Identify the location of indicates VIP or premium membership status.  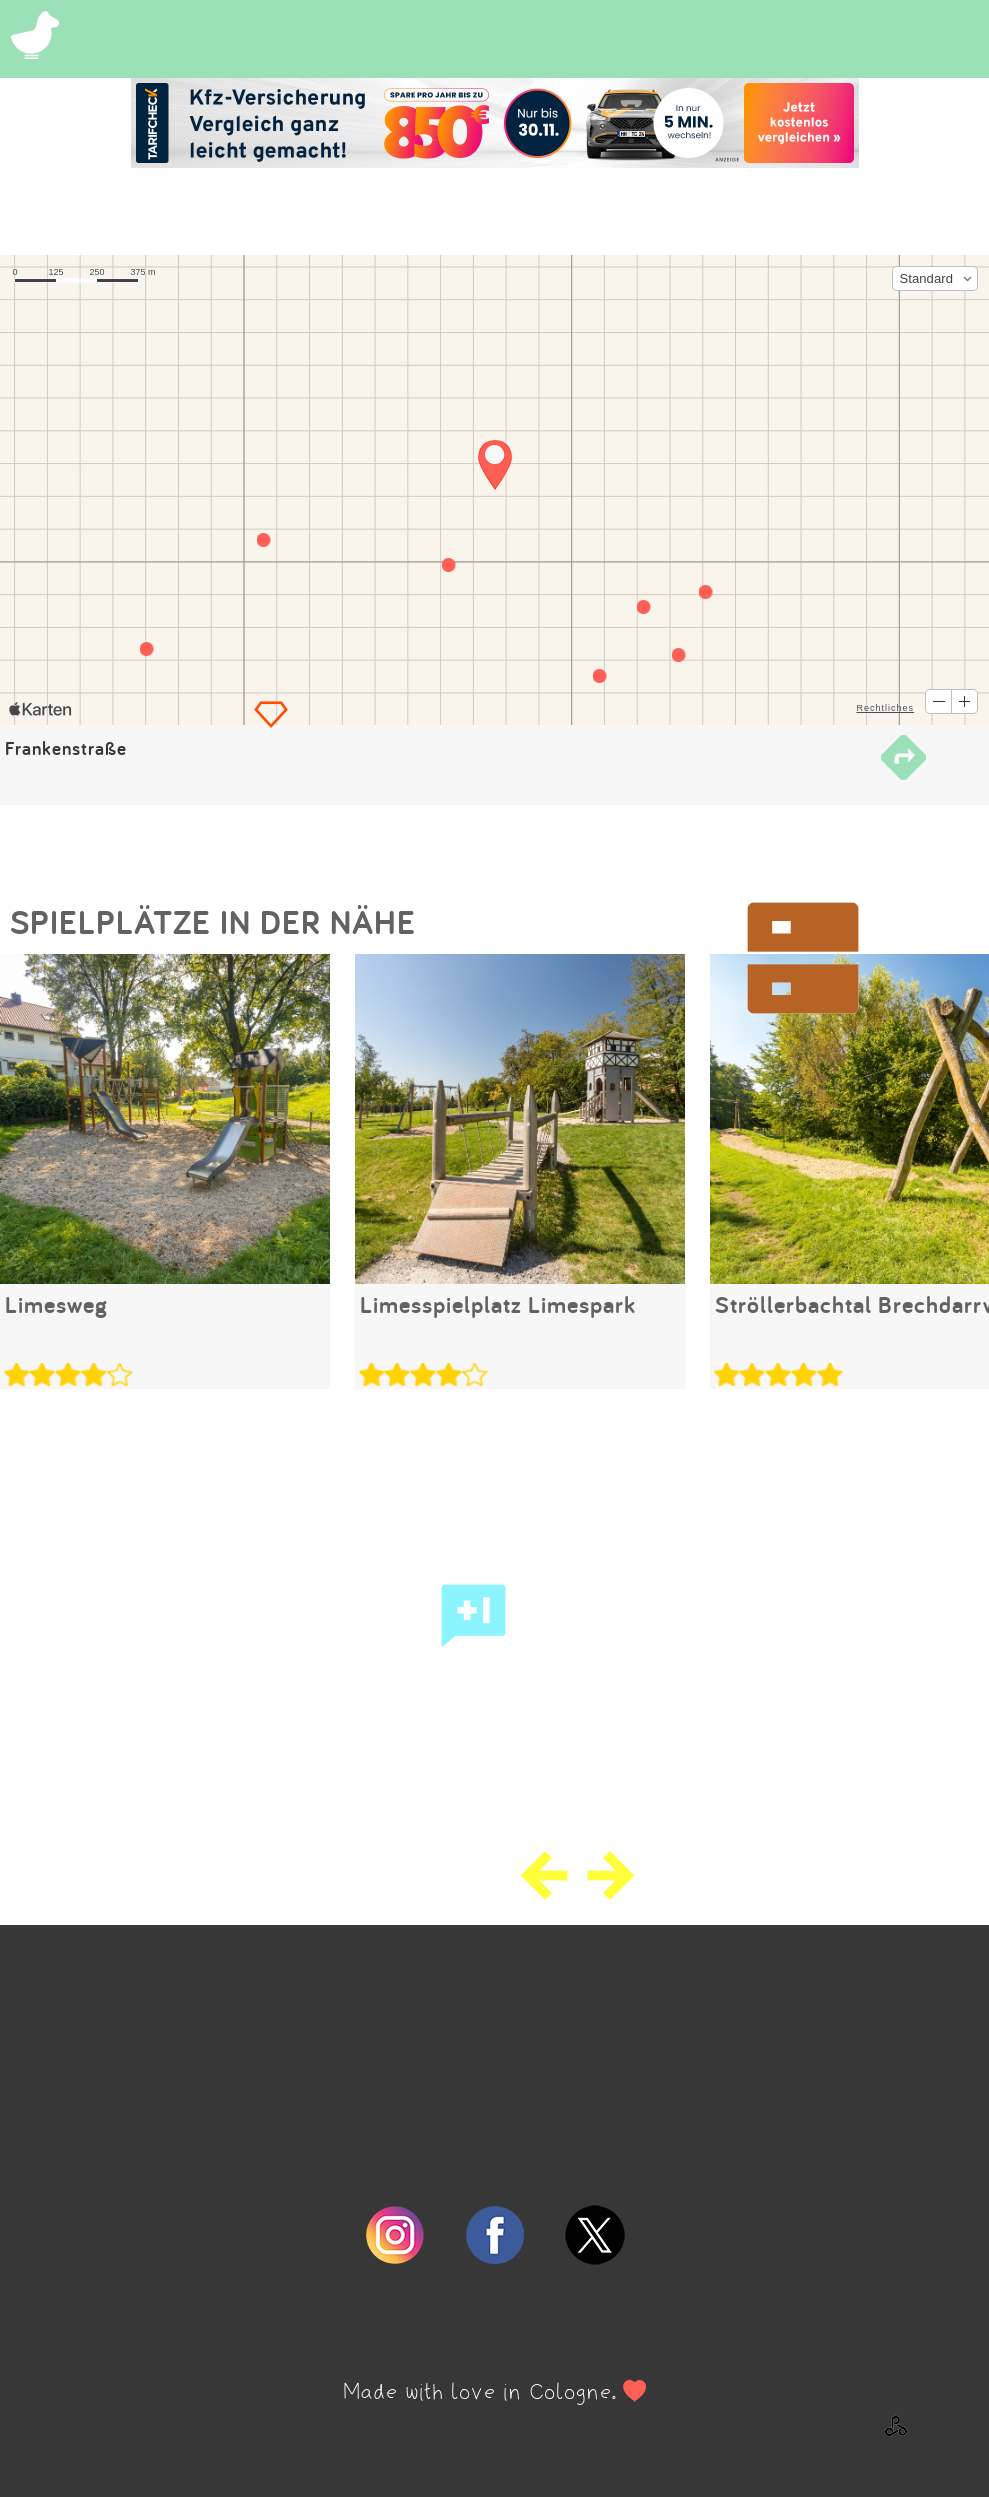
(271, 714).